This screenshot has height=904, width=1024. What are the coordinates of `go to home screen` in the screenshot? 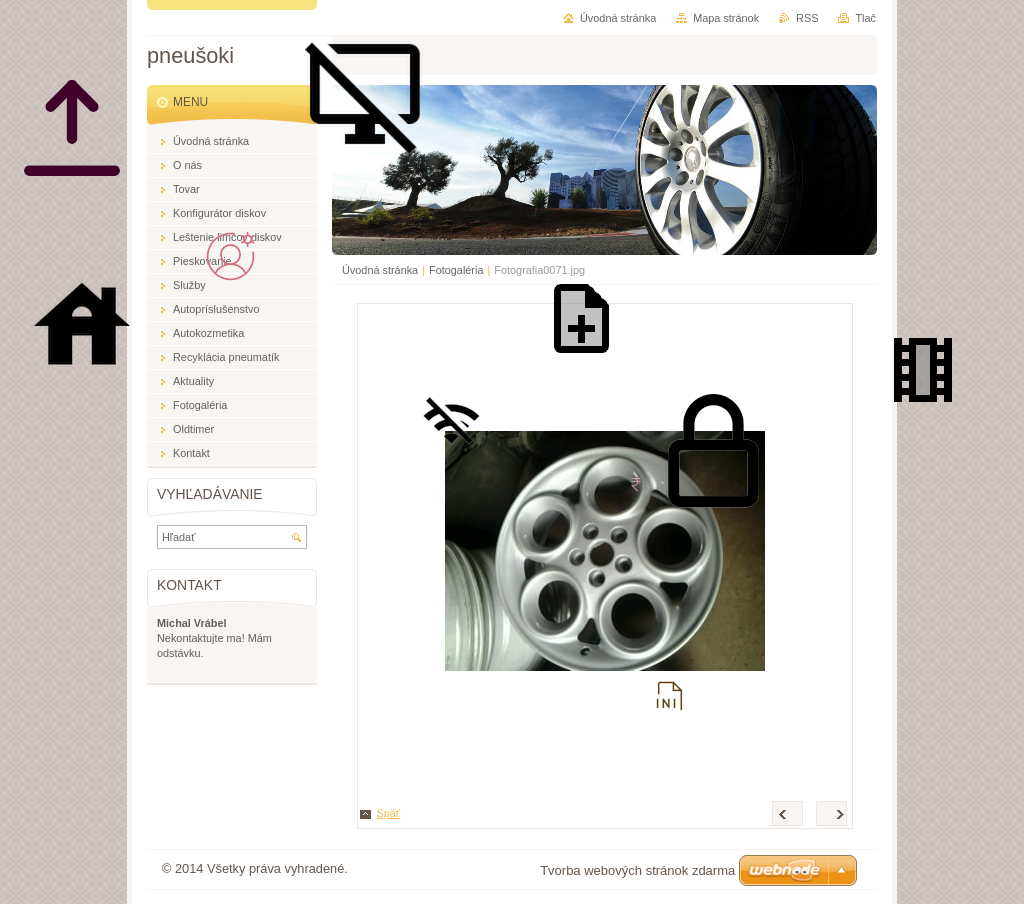 It's located at (82, 326).